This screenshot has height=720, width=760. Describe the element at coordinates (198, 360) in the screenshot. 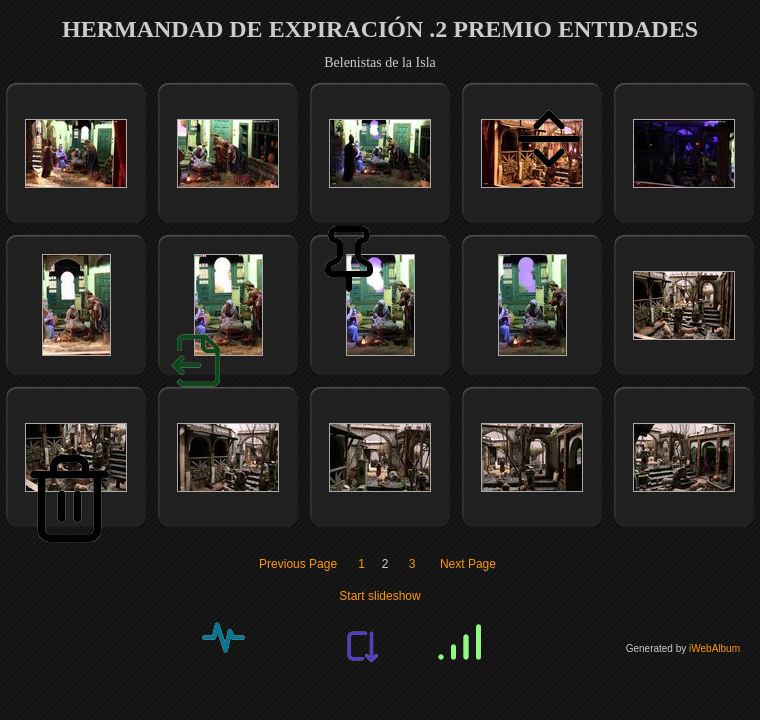

I see `export file to another location` at that location.